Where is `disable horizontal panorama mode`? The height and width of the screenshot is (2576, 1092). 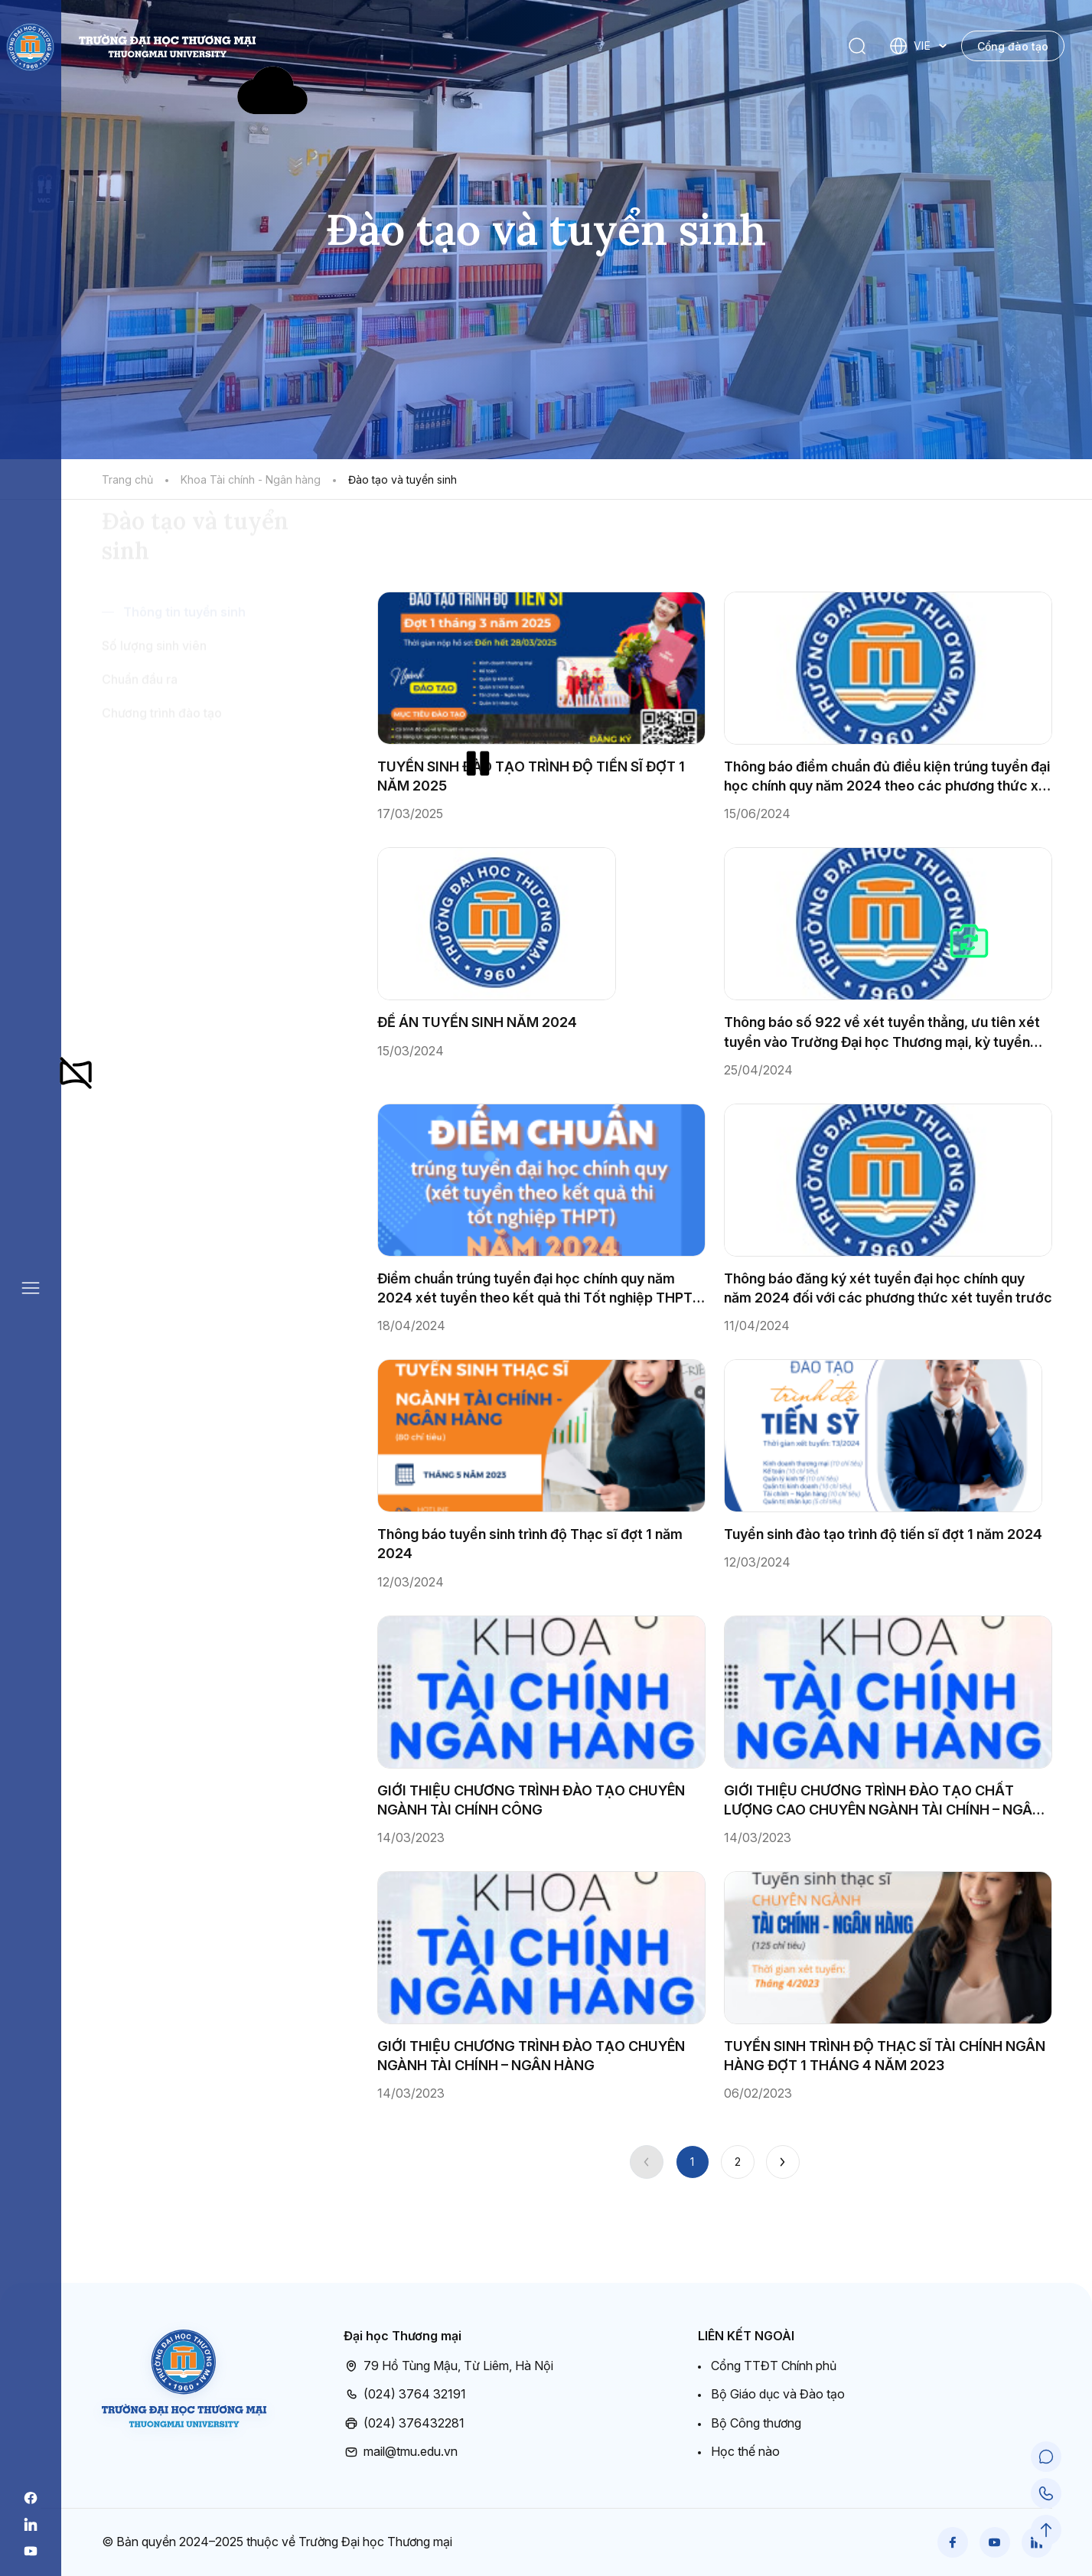
disable horizontal panorama mode is located at coordinates (76, 1073).